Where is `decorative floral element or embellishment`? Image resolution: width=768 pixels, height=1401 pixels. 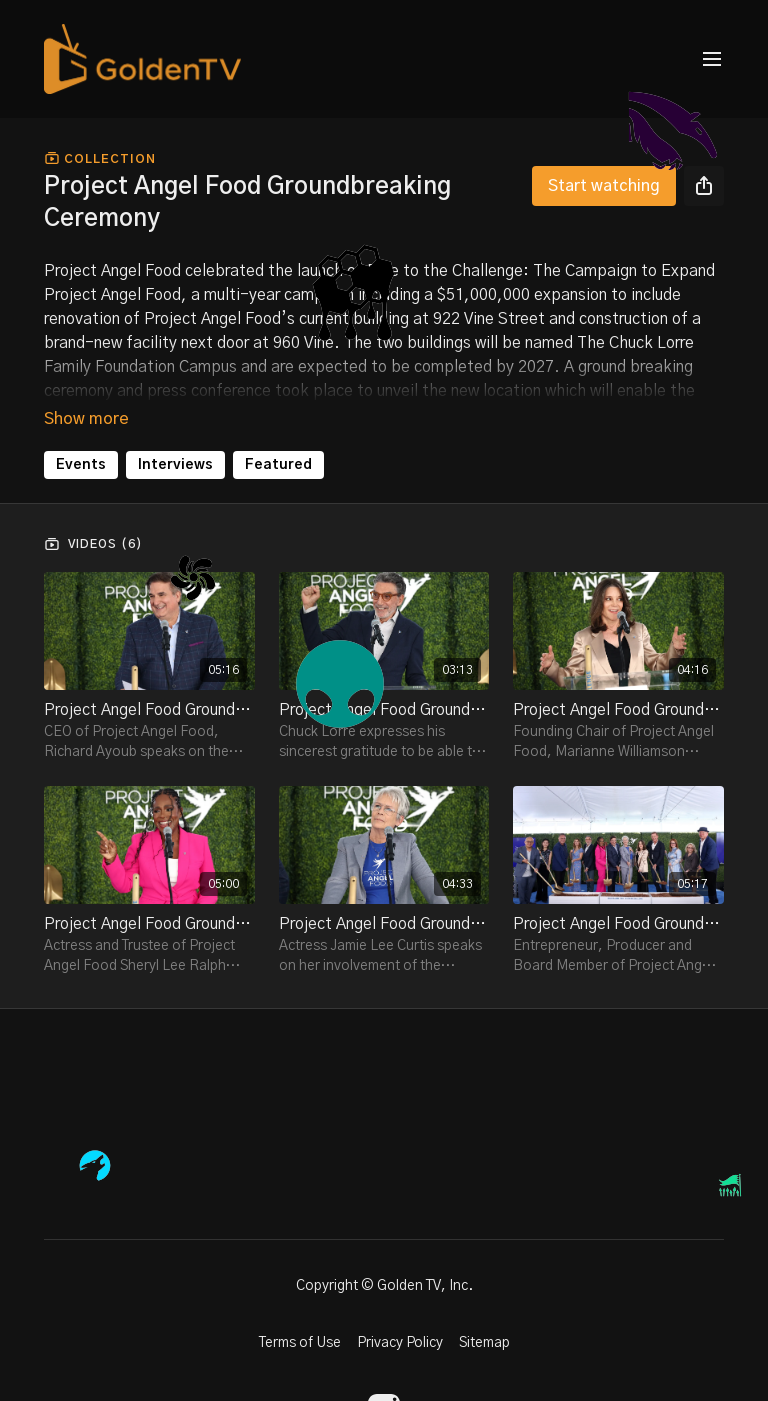
decorative floral element or embellishment is located at coordinates (193, 578).